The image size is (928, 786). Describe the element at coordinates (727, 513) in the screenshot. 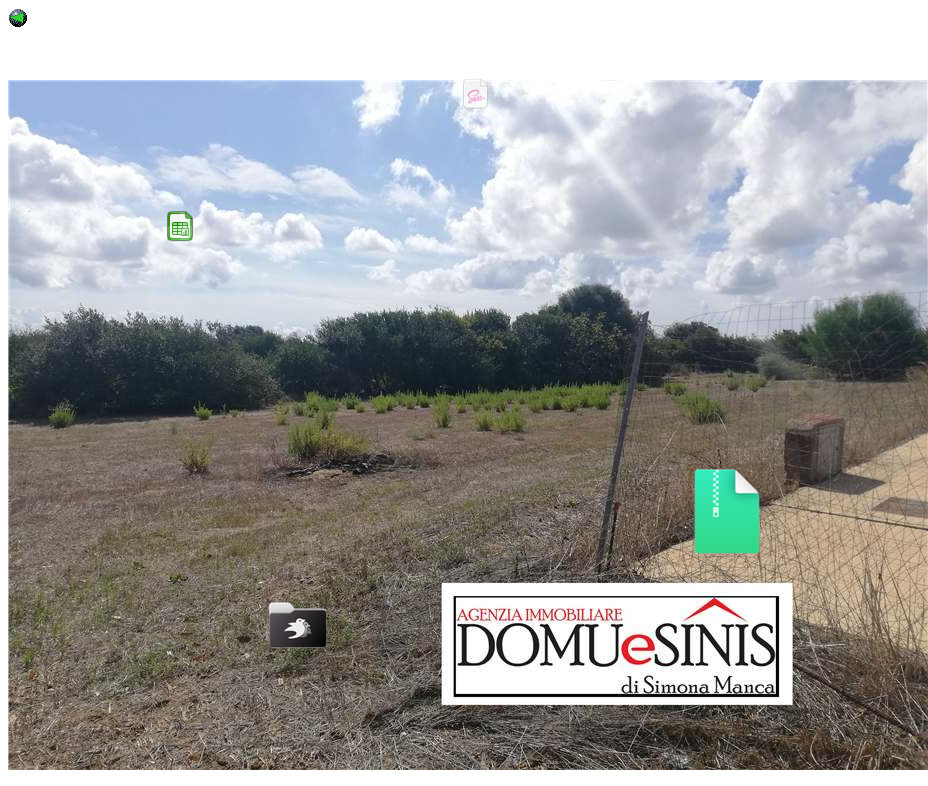

I see `compressed archive file (.tar.xz format)` at that location.